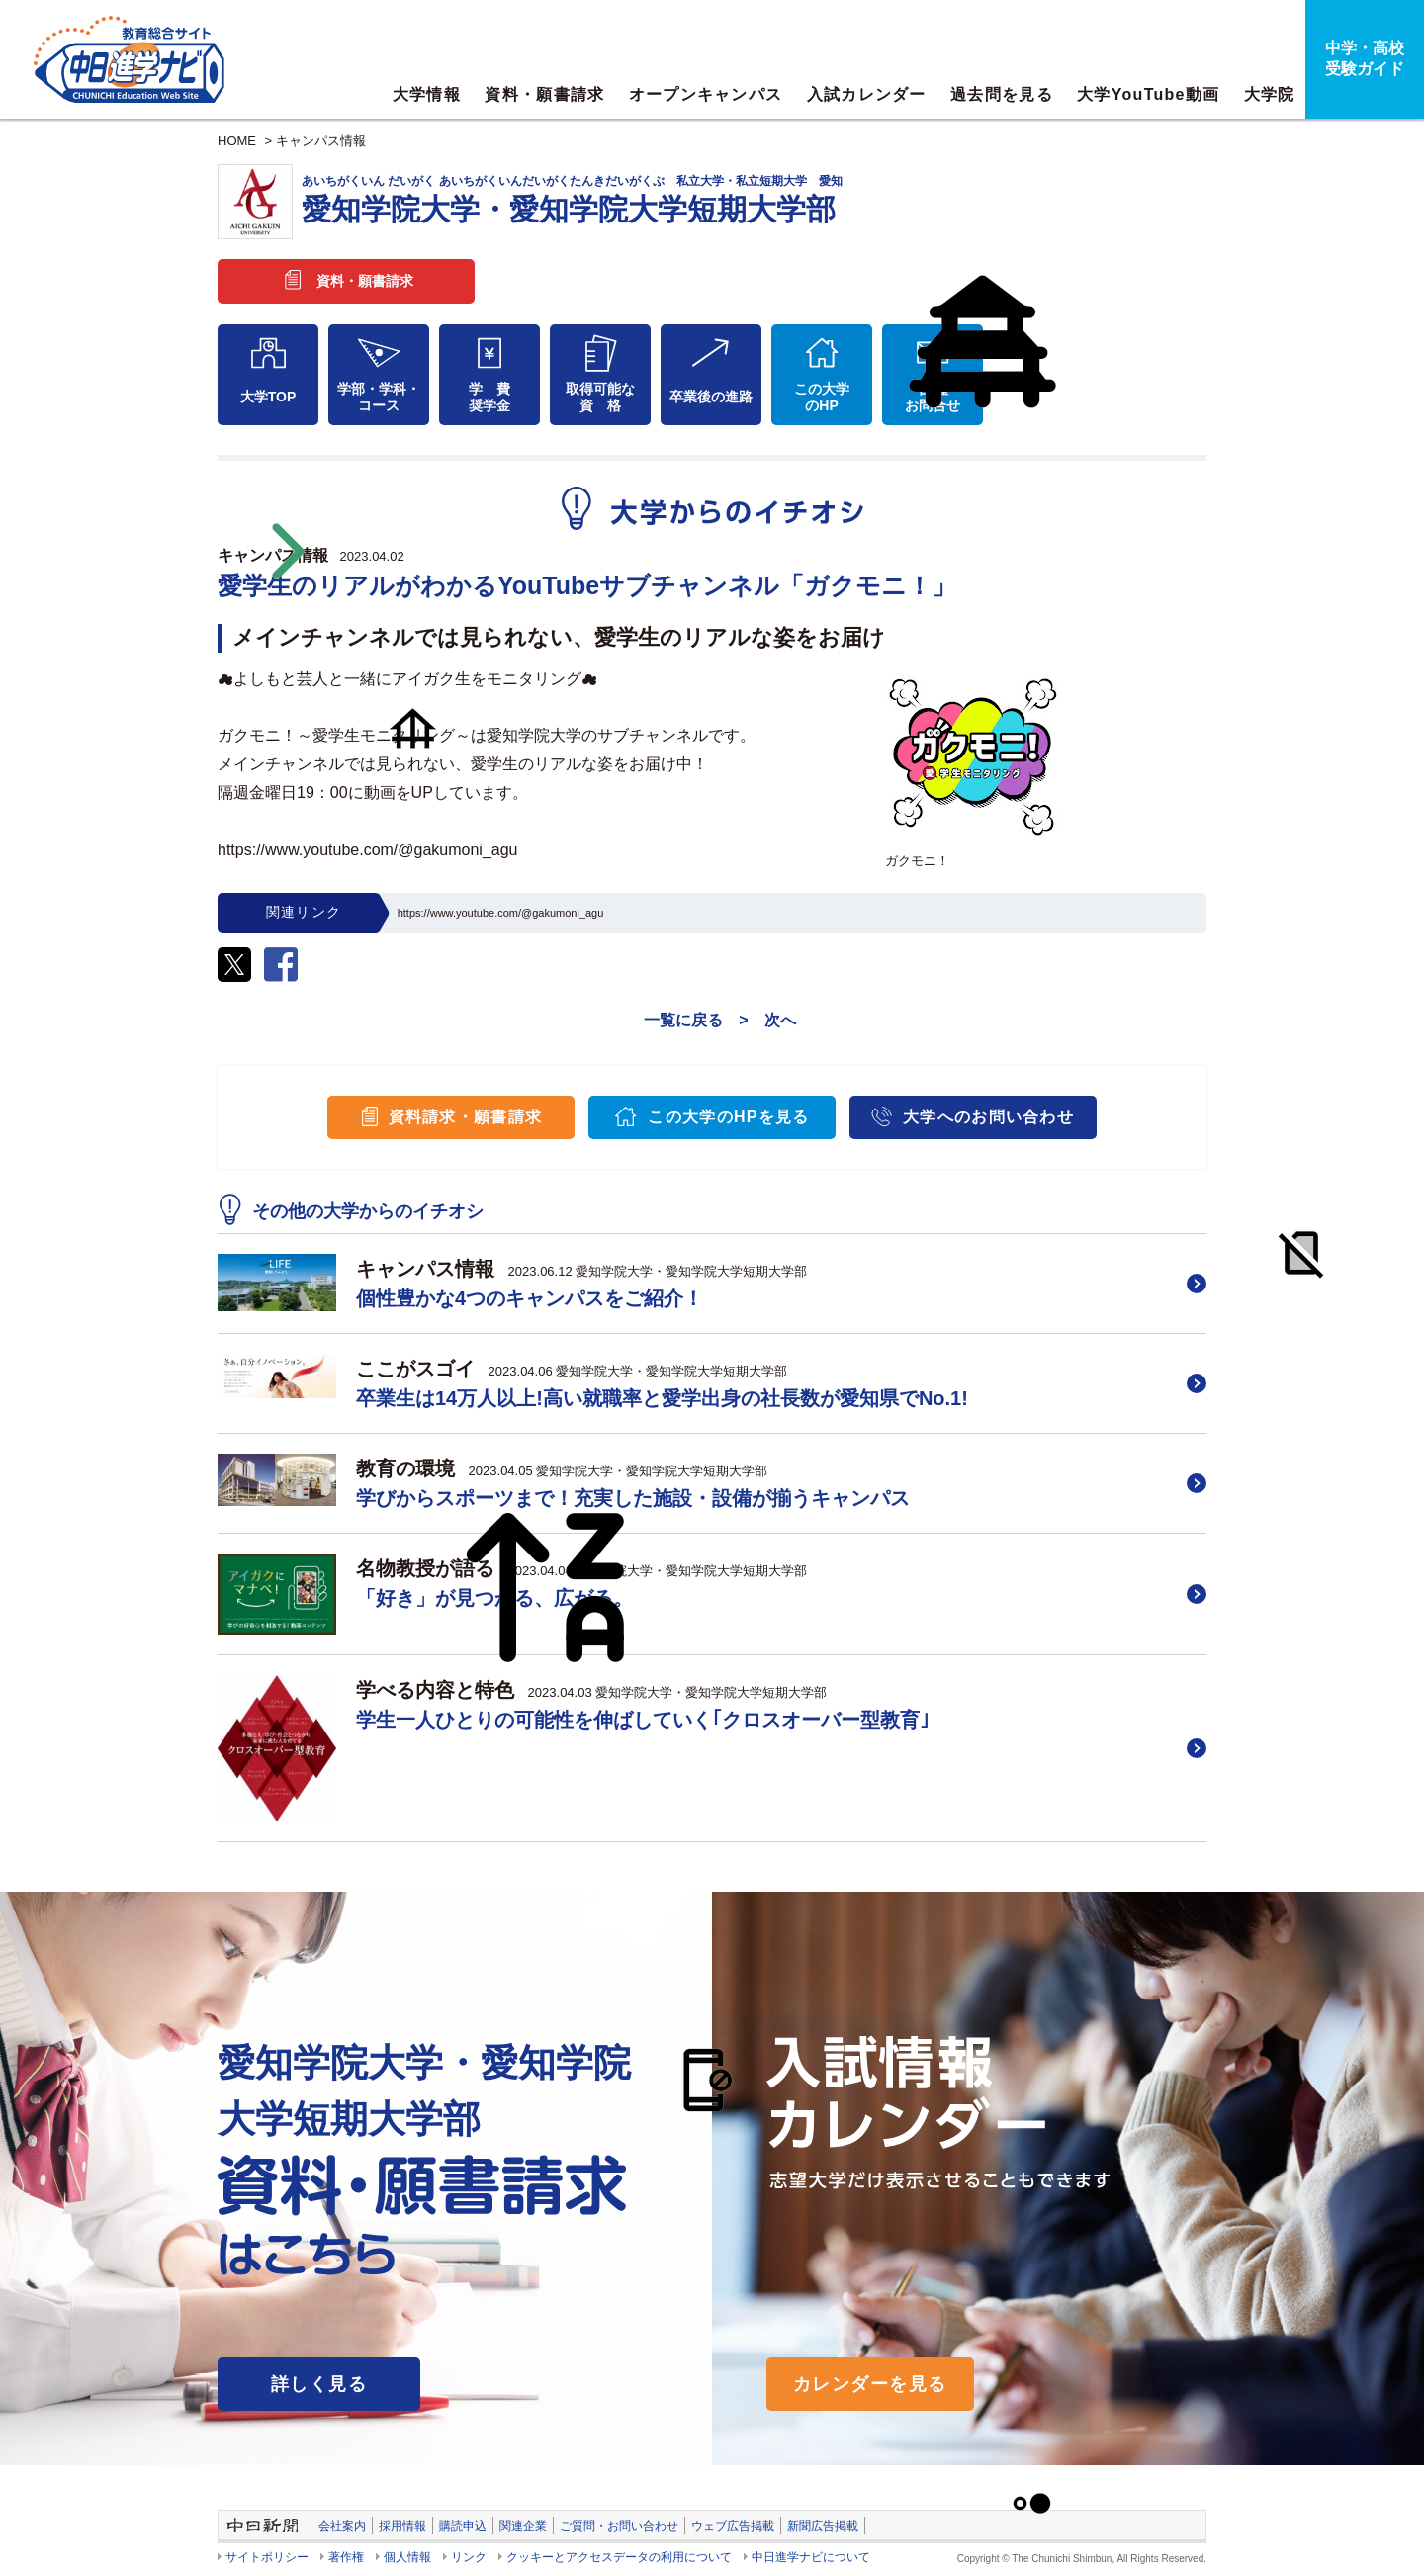  Describe the element at coordinates (1031, 2503) in the screenshot. I see `enable HDR strong mode for photos` at that location.